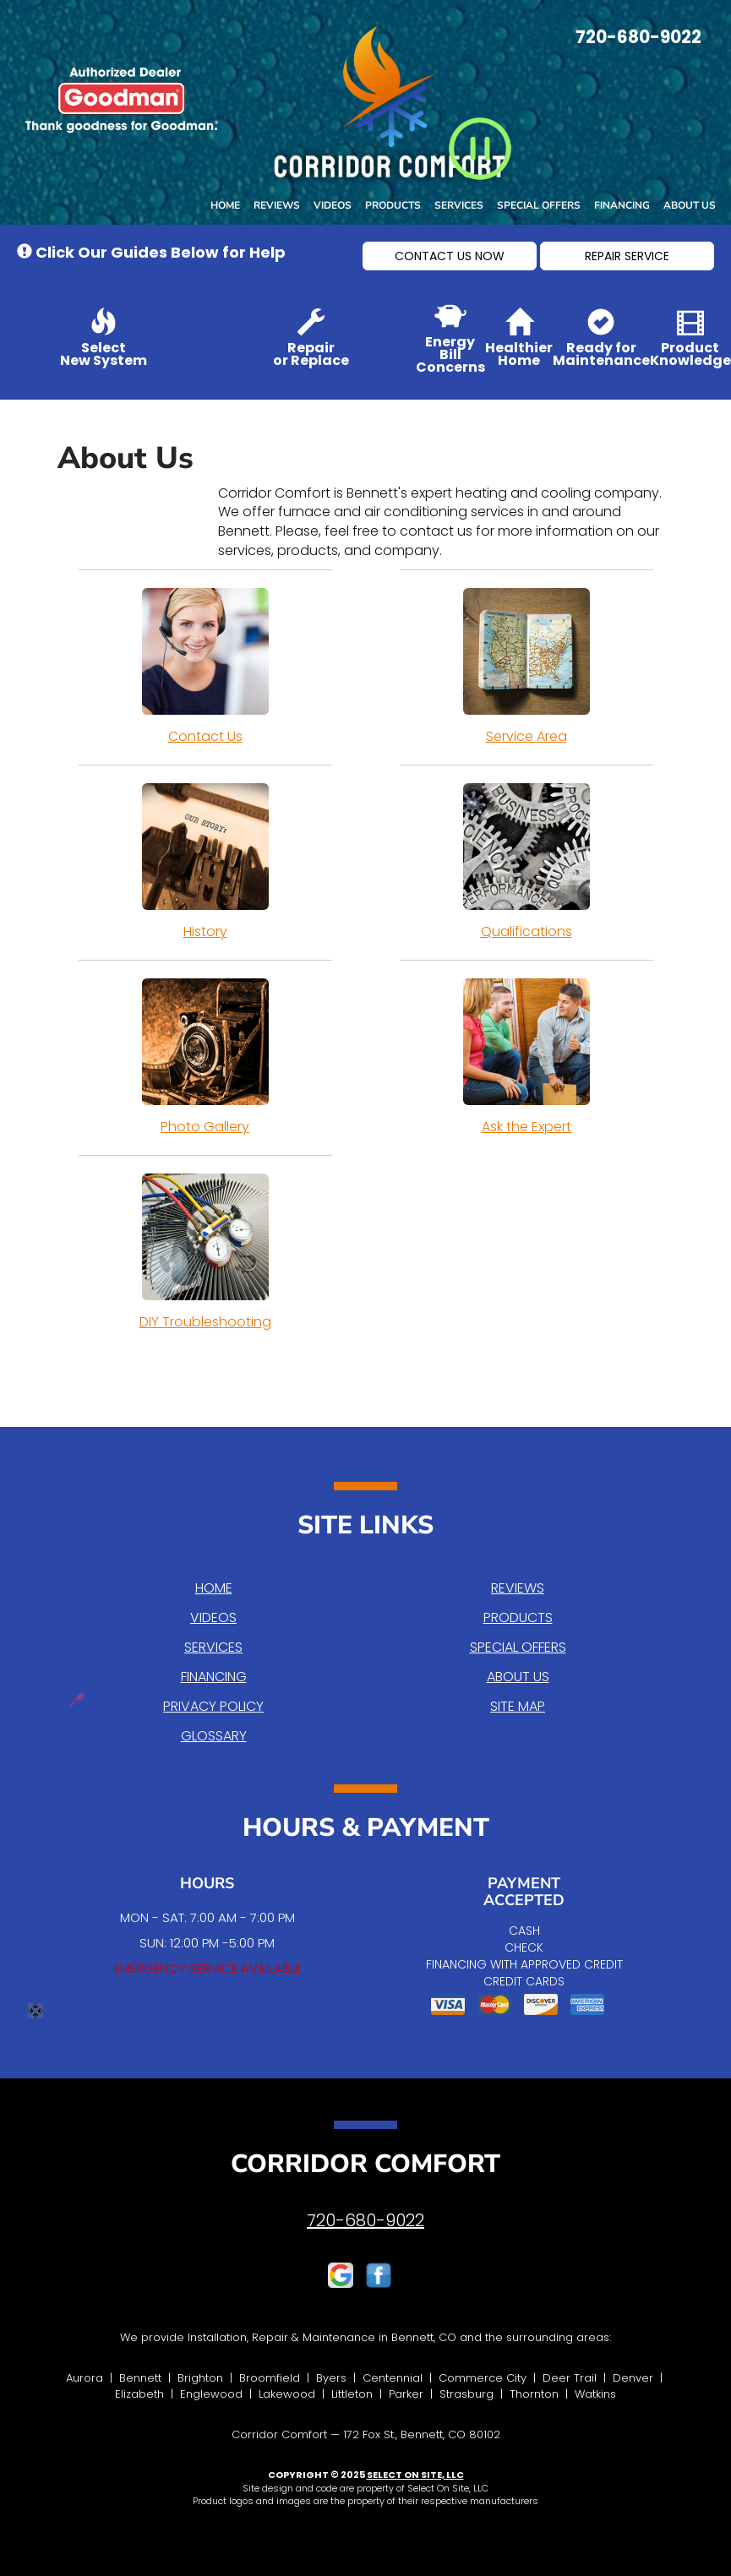 The height and width of the screenshot is (2576, 731). I want to click on collapse or minimize content, so click(35, 2011).